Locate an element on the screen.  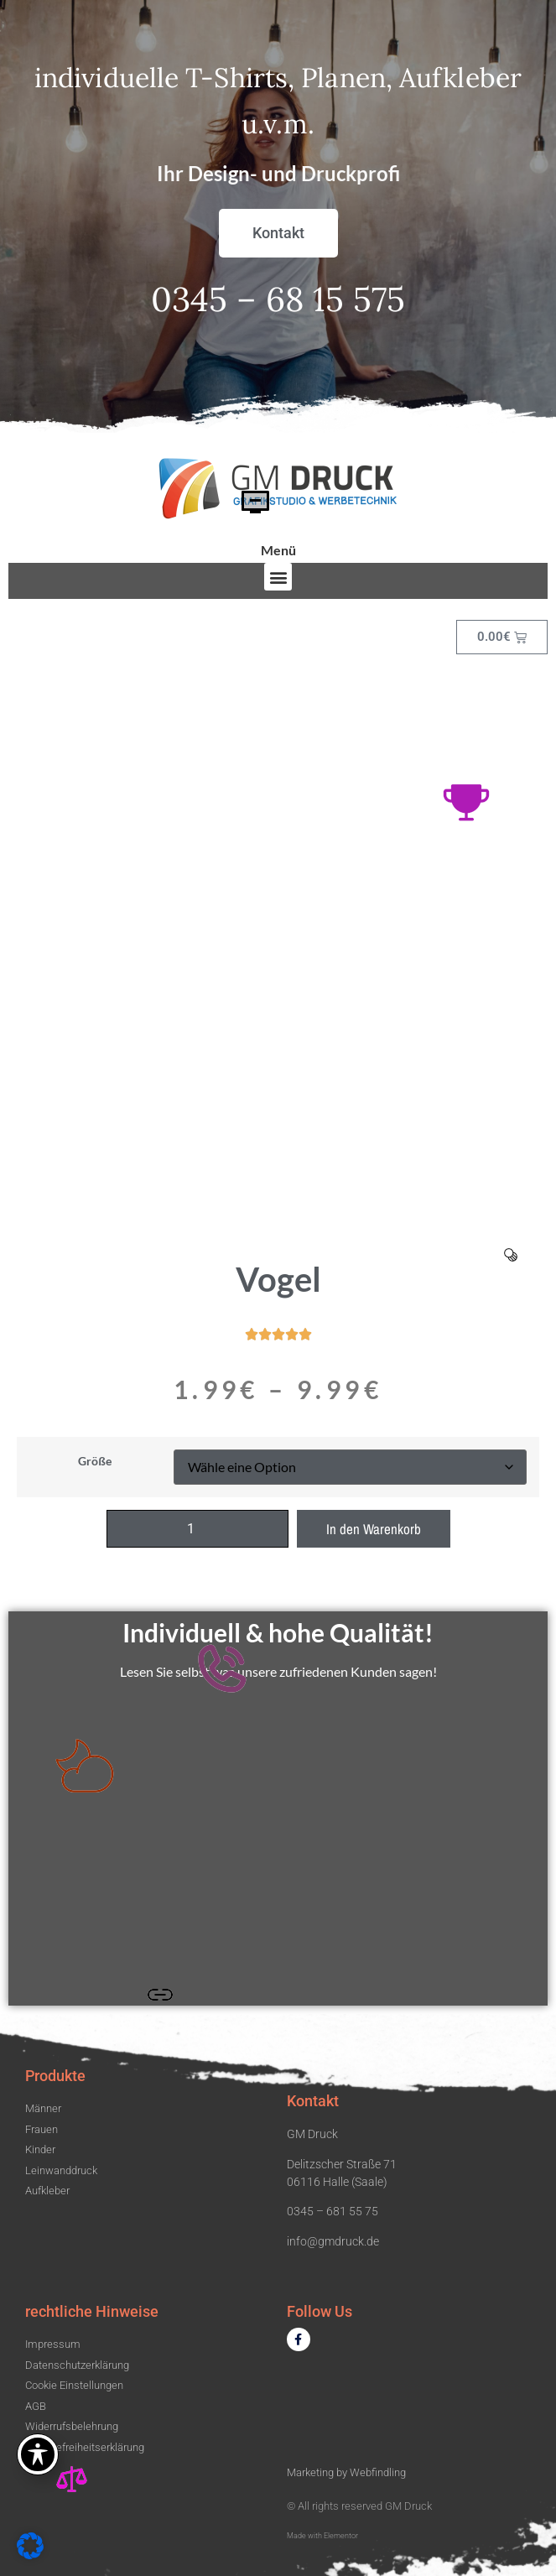
indicates nighttime or evening weather conditions is located at coordinates (83, 1768).